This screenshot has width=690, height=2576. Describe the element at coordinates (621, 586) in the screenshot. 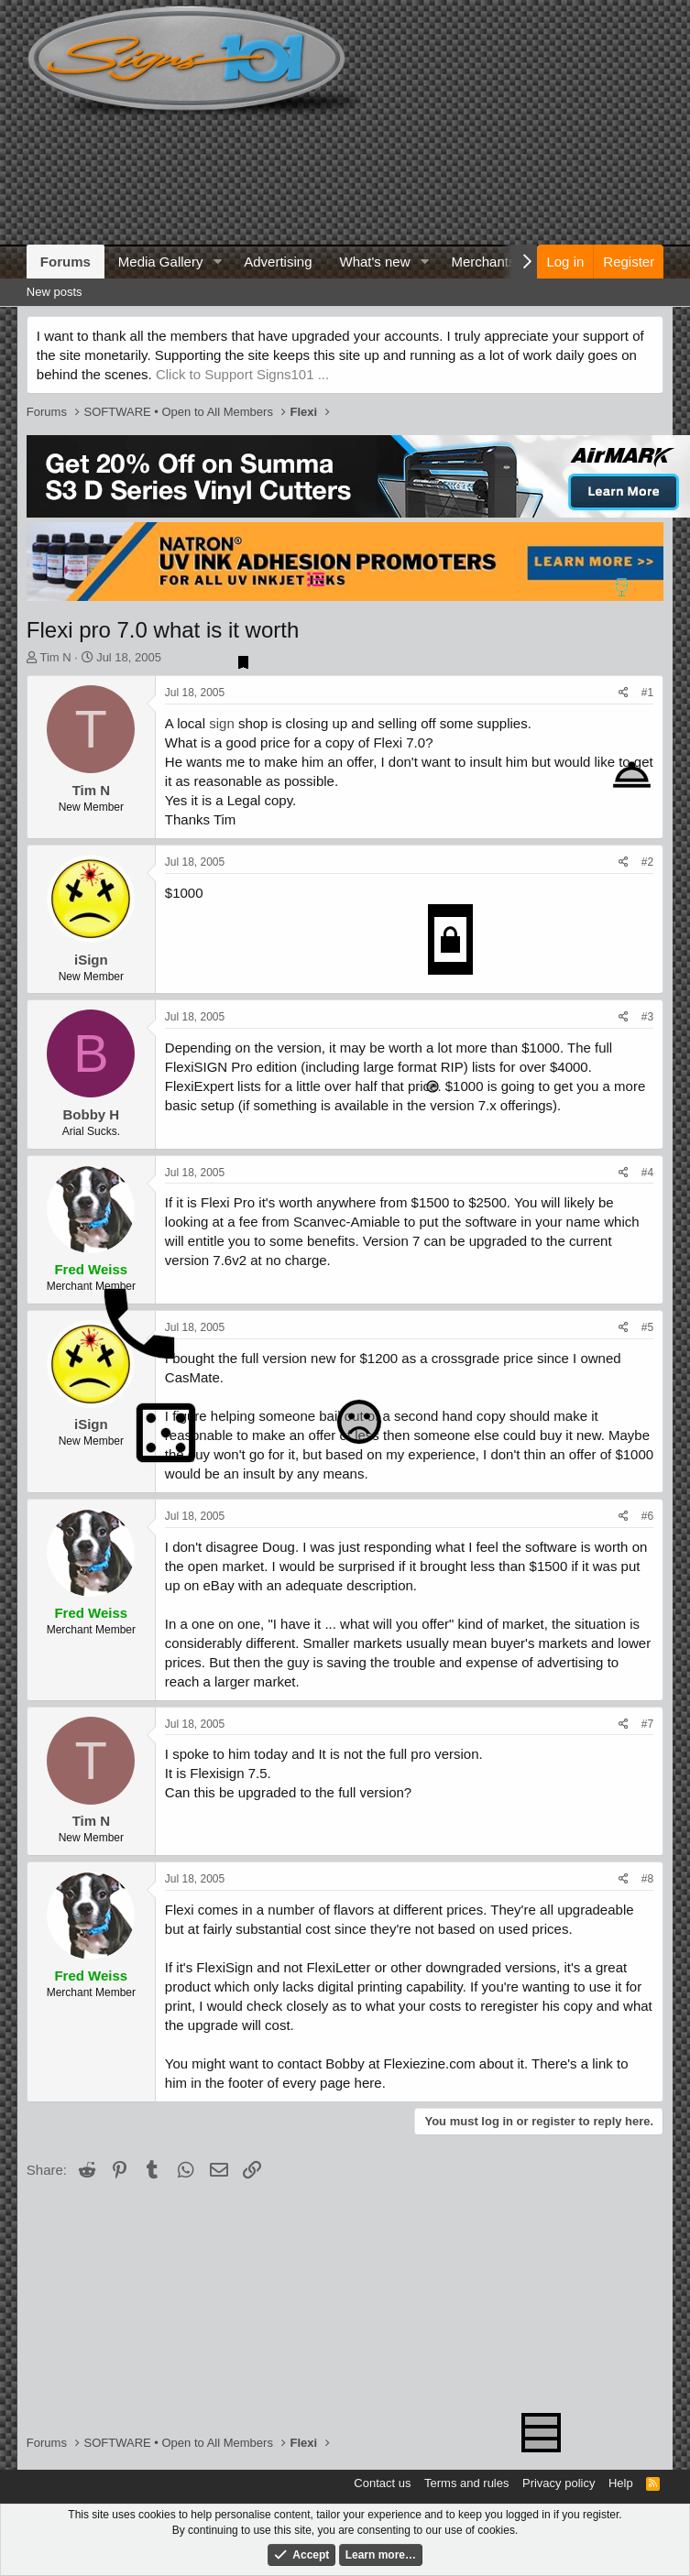

I see `browse wine selection or menu` at that location.